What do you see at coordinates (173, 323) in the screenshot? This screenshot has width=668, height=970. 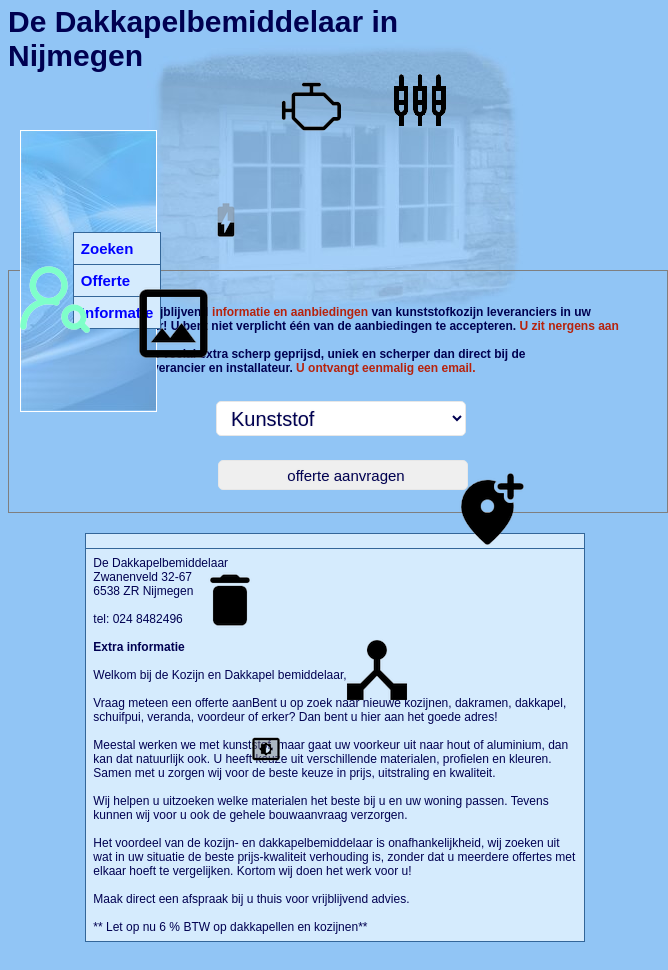 I see `view image or photo` at bounding box center [173, 323].